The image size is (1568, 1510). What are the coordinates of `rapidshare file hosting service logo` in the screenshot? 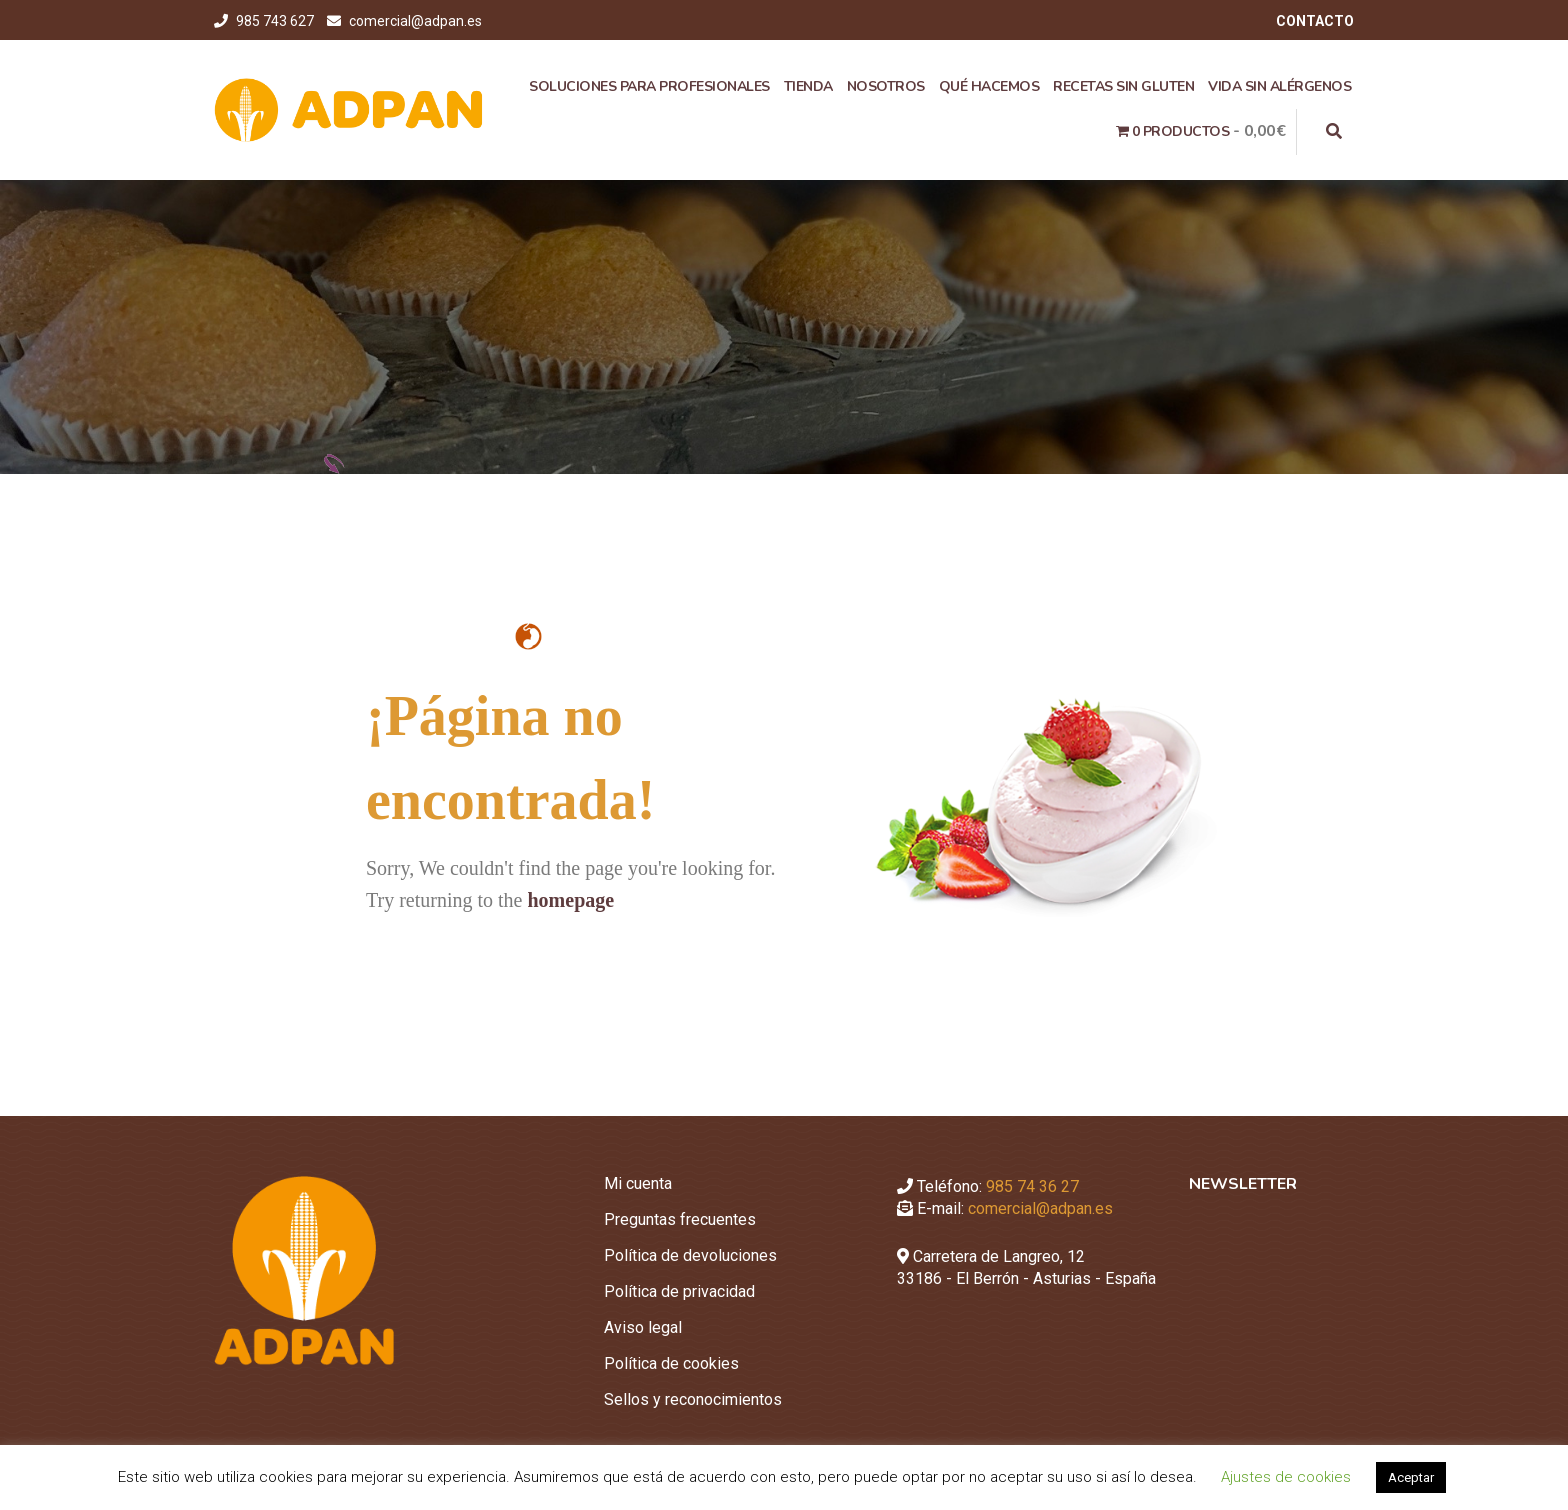 It's located at (334, 464).